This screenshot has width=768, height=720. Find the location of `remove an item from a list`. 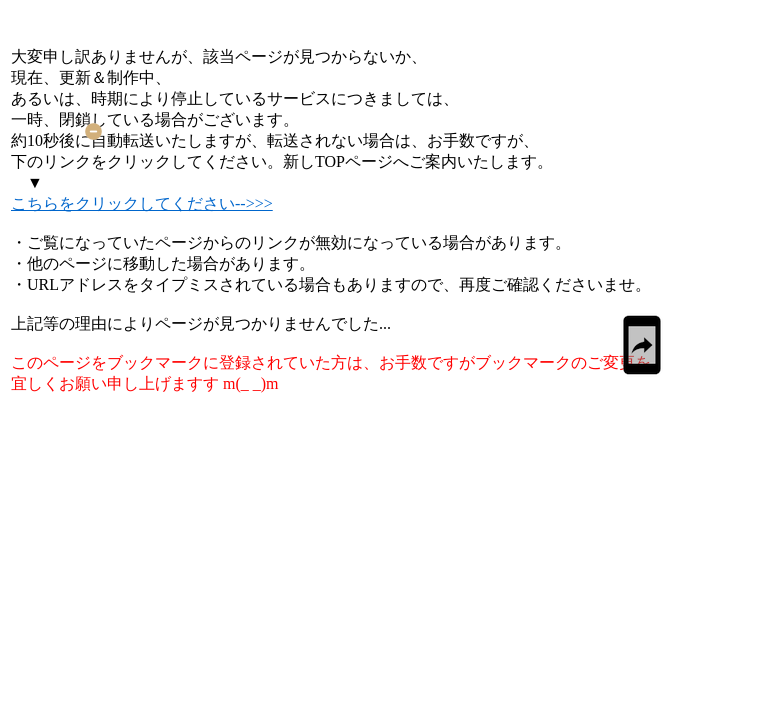

remove an item from a list is located at coordinates (93, 131).